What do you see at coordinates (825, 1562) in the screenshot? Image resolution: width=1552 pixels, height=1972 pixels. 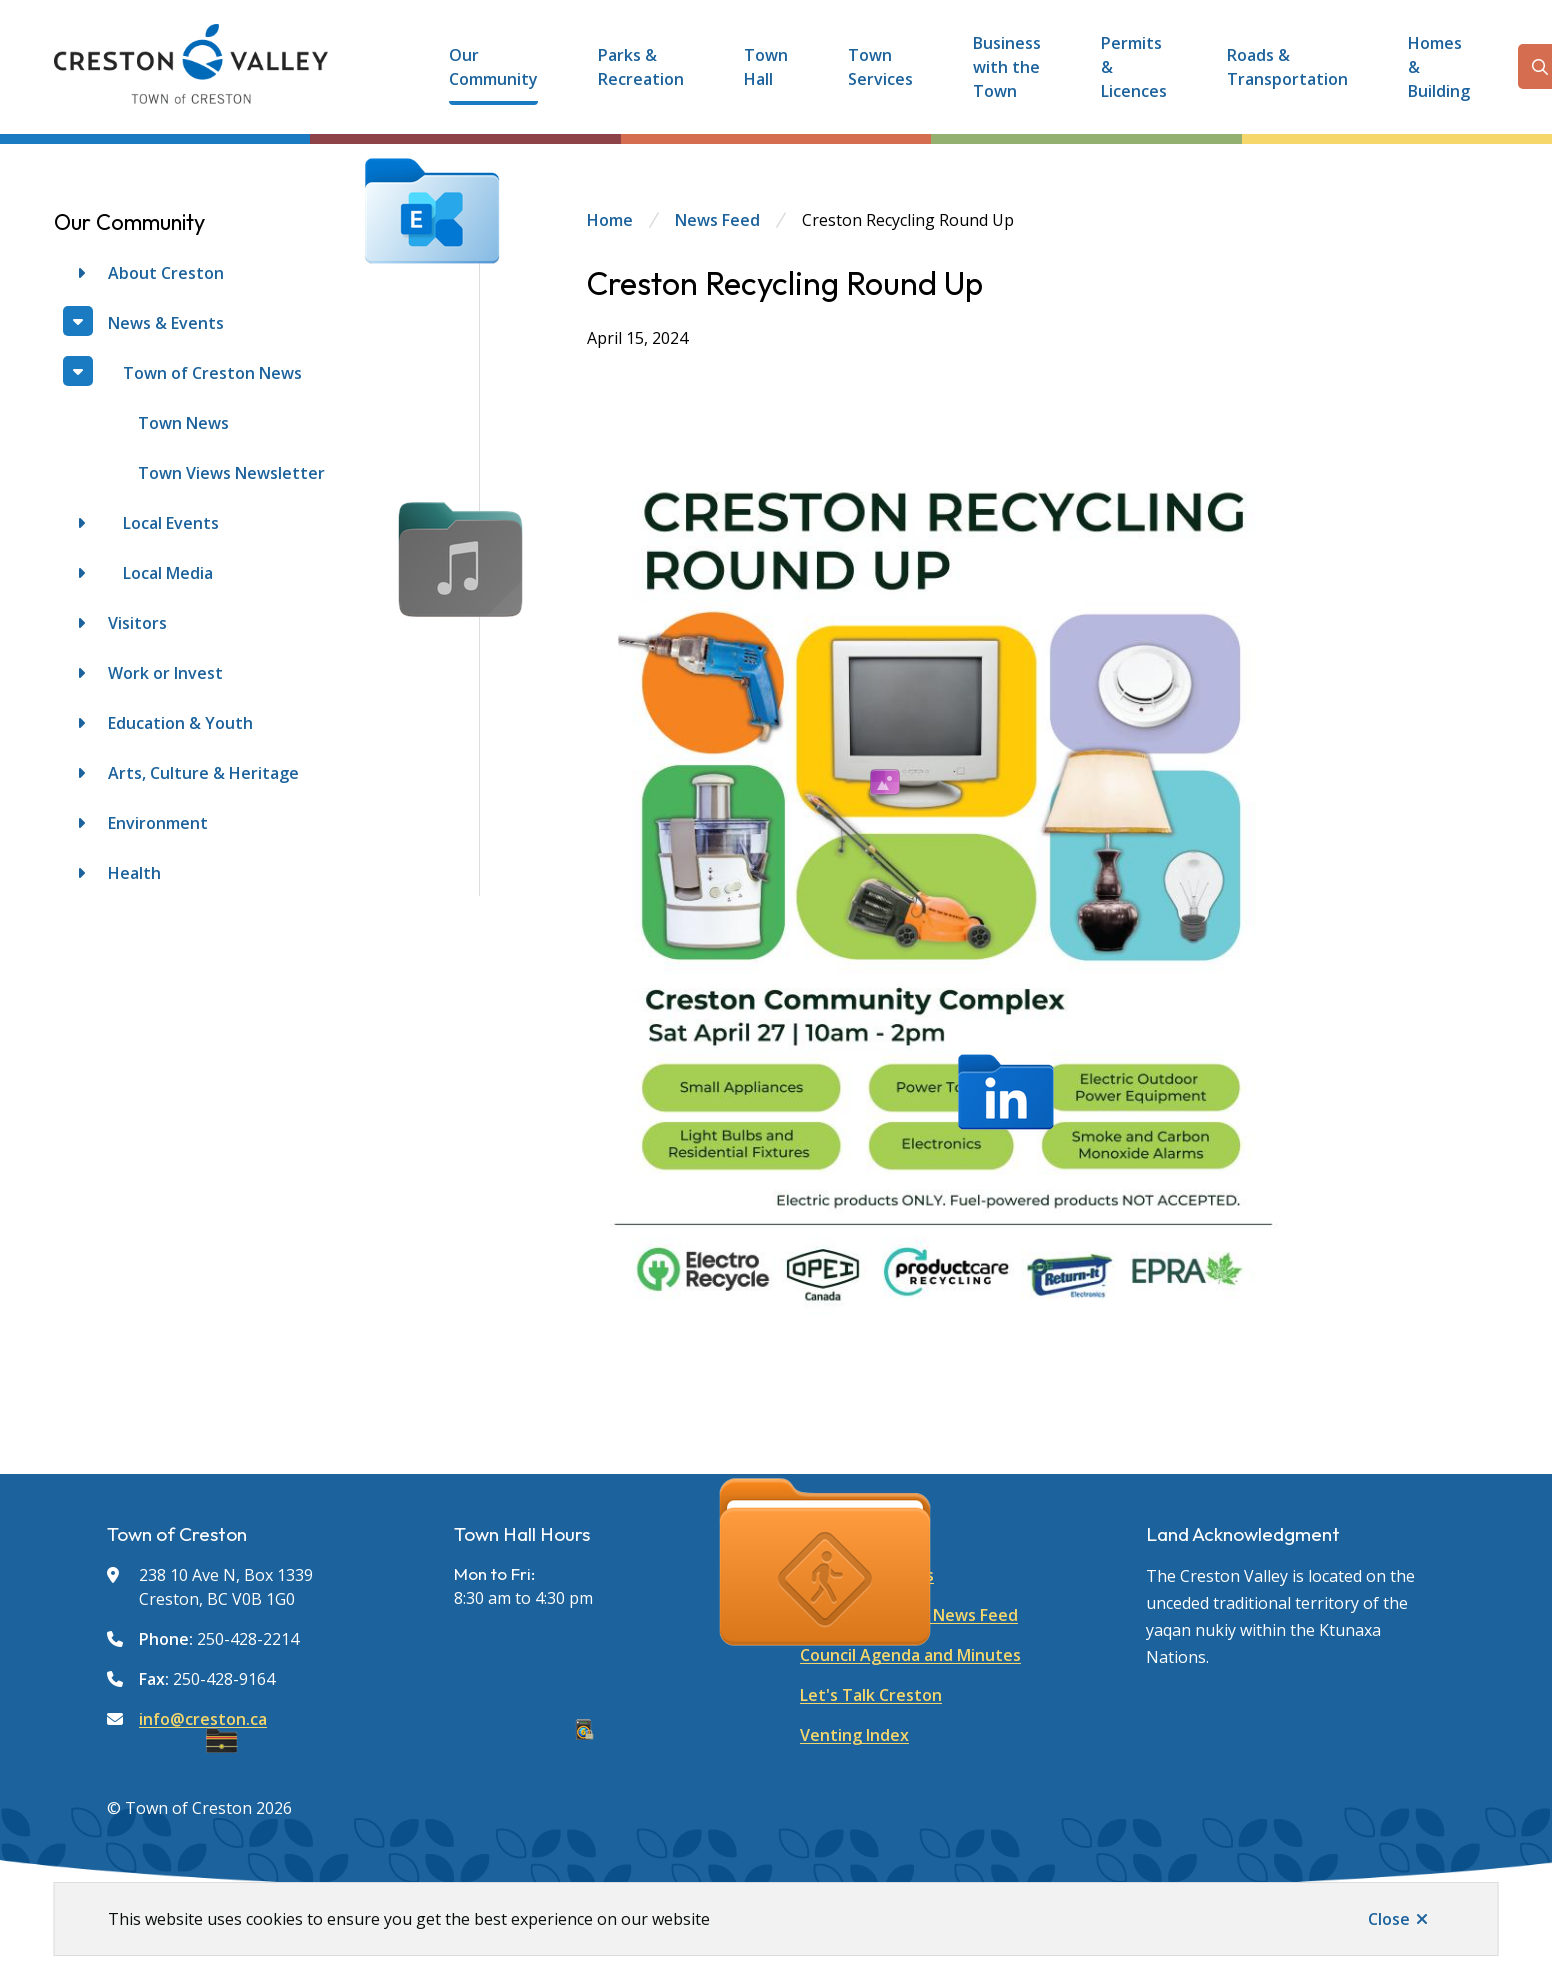 I see `open public or shared folder` at bounding box center [825, 1562].